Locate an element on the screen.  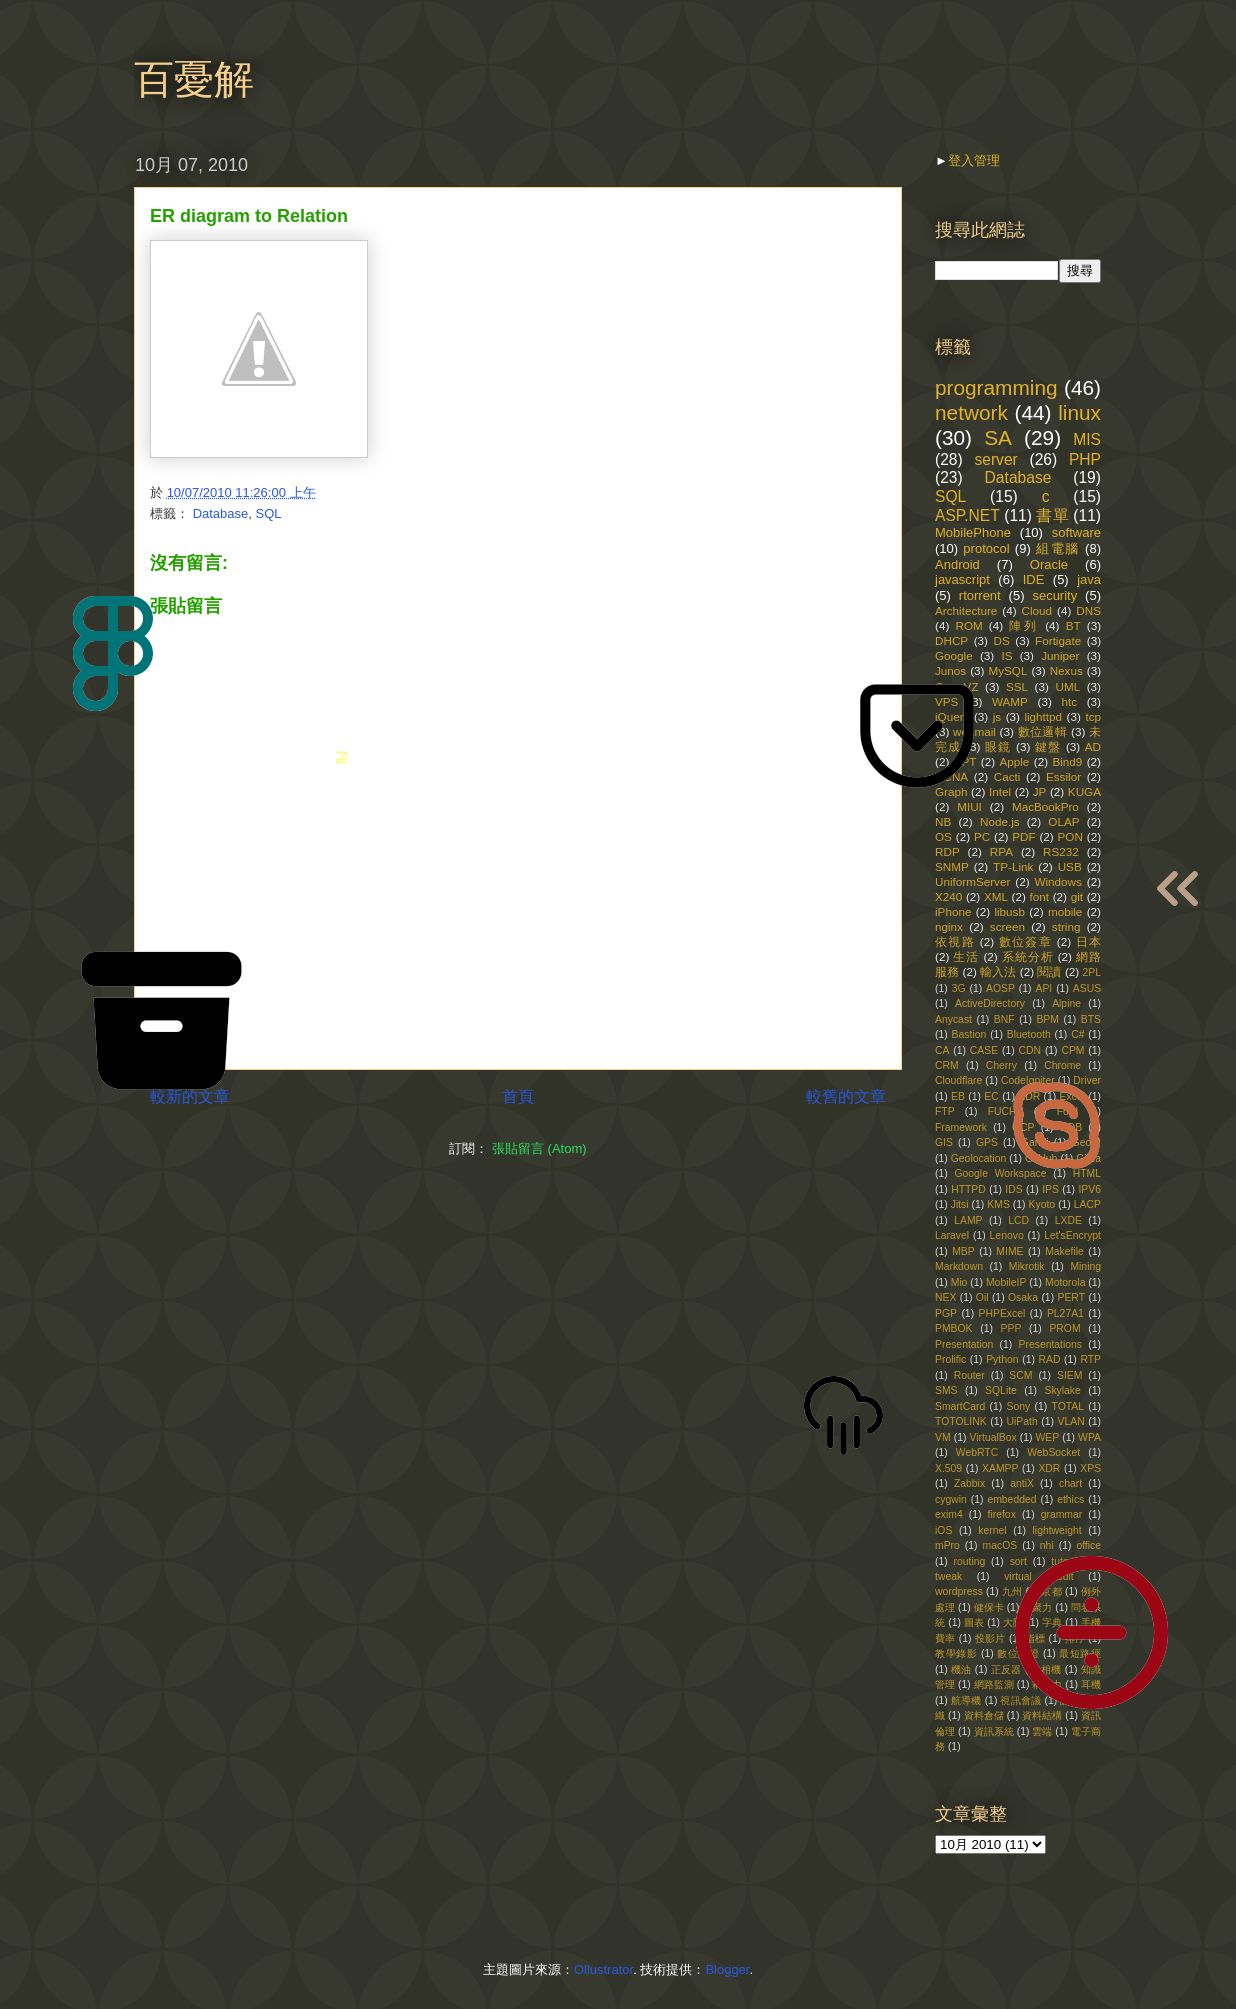
indicates "not a superset of" in mathematical notation is located at coordinates (341, 757).